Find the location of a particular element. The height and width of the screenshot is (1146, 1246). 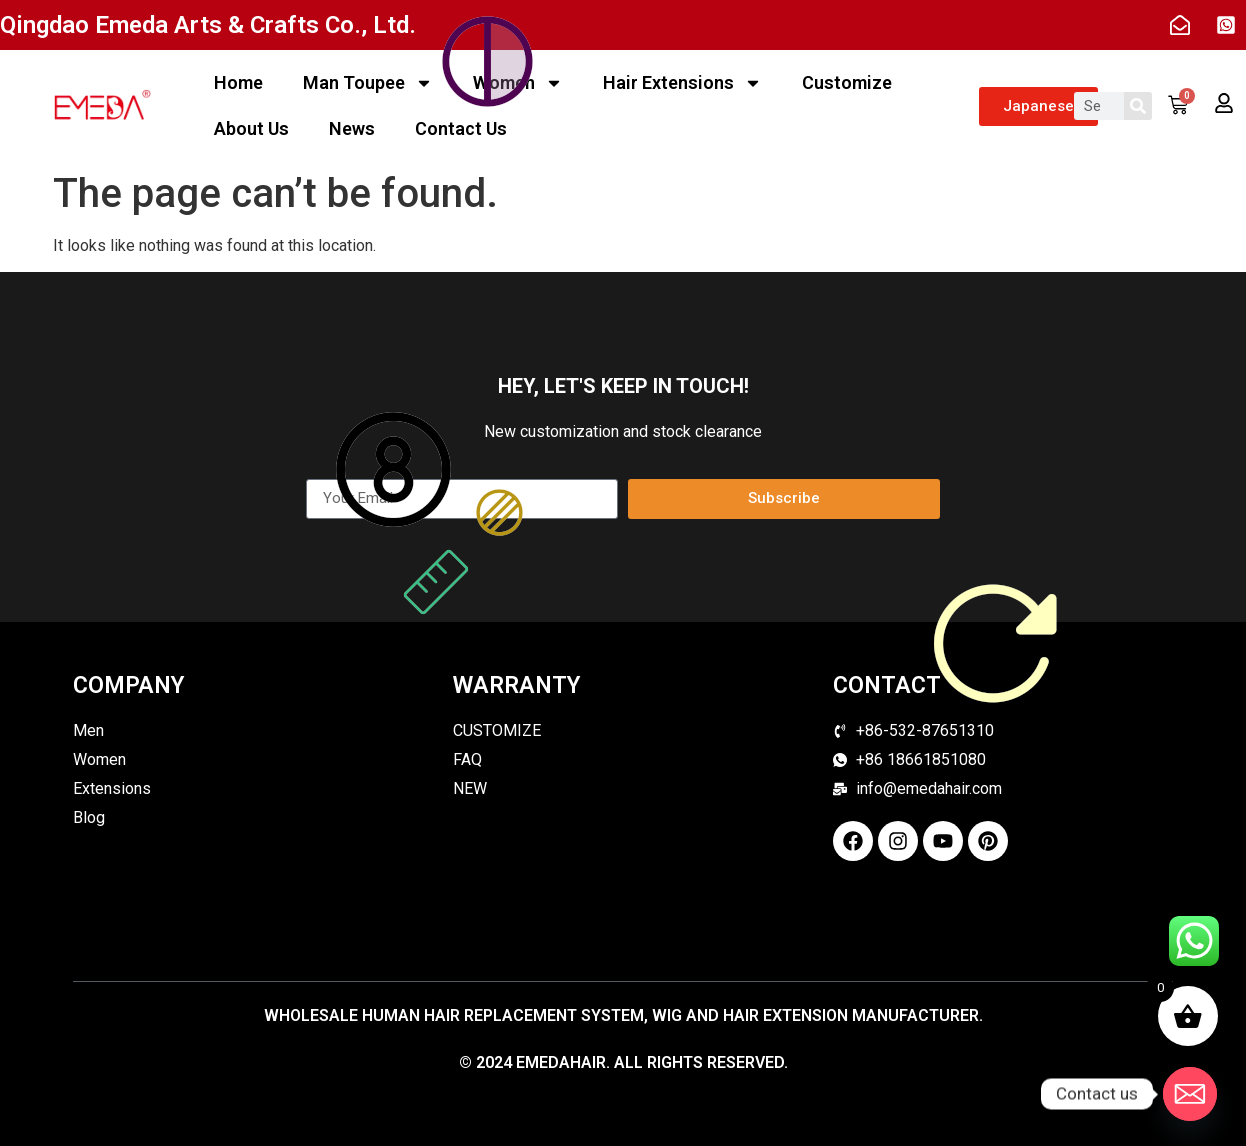

refresh or reload the current page is located at coordinates (997, 643).